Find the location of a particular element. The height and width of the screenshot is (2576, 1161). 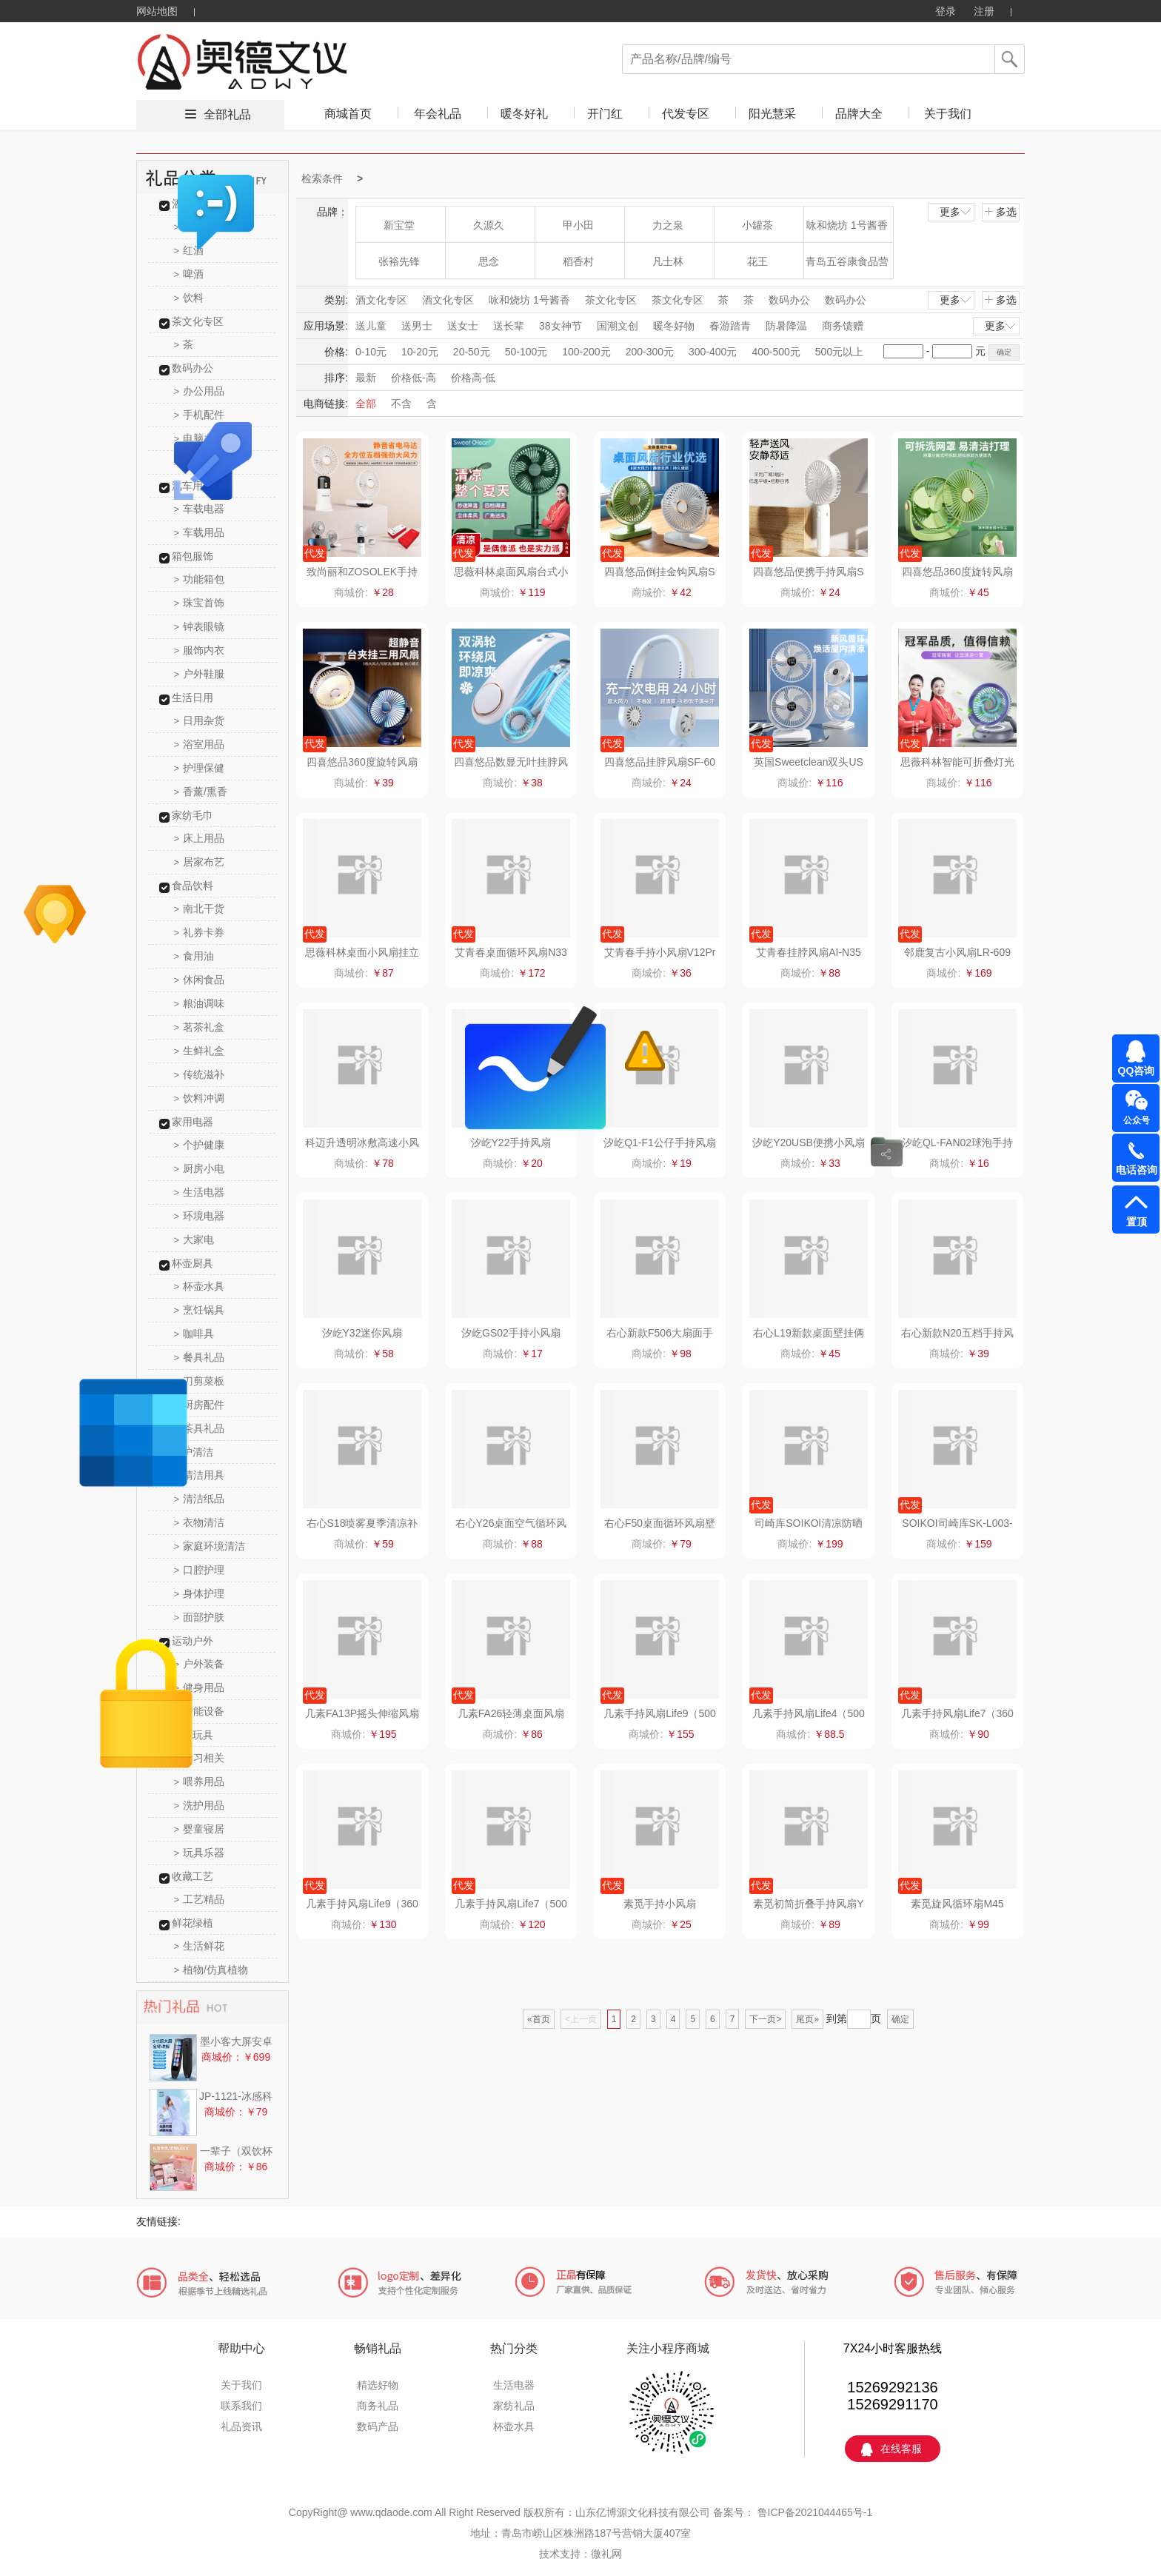

open the calendar app is located at coordinates (133, 1433).